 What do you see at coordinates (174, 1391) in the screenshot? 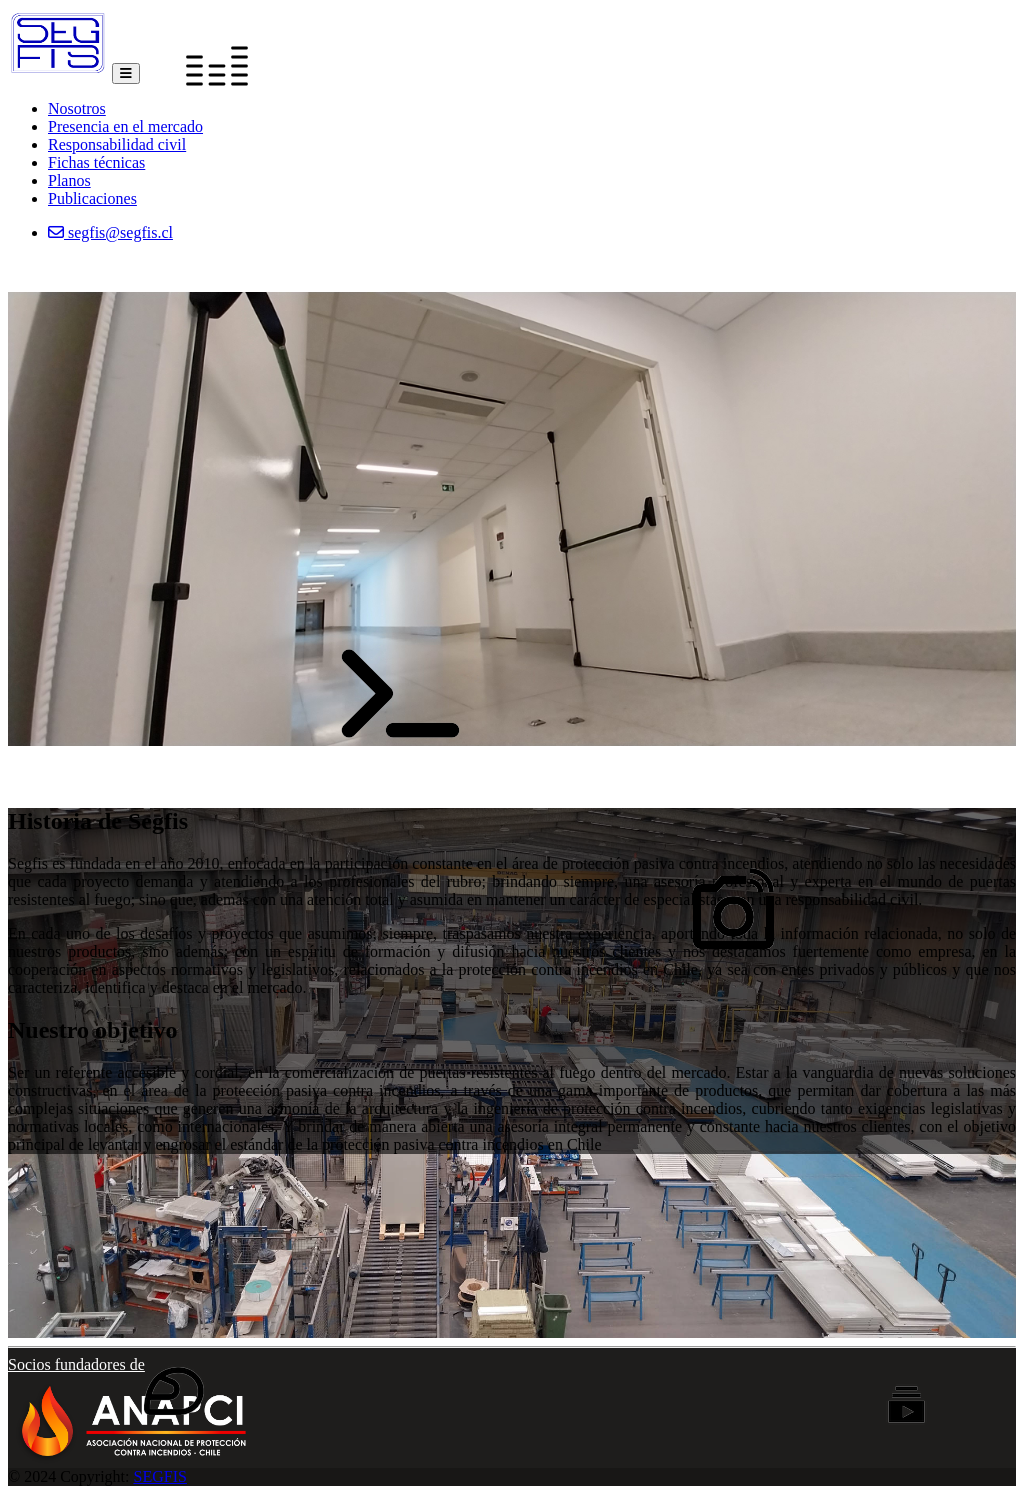
I see `access motorsports or racing content` at bounding box center [174, 1391].